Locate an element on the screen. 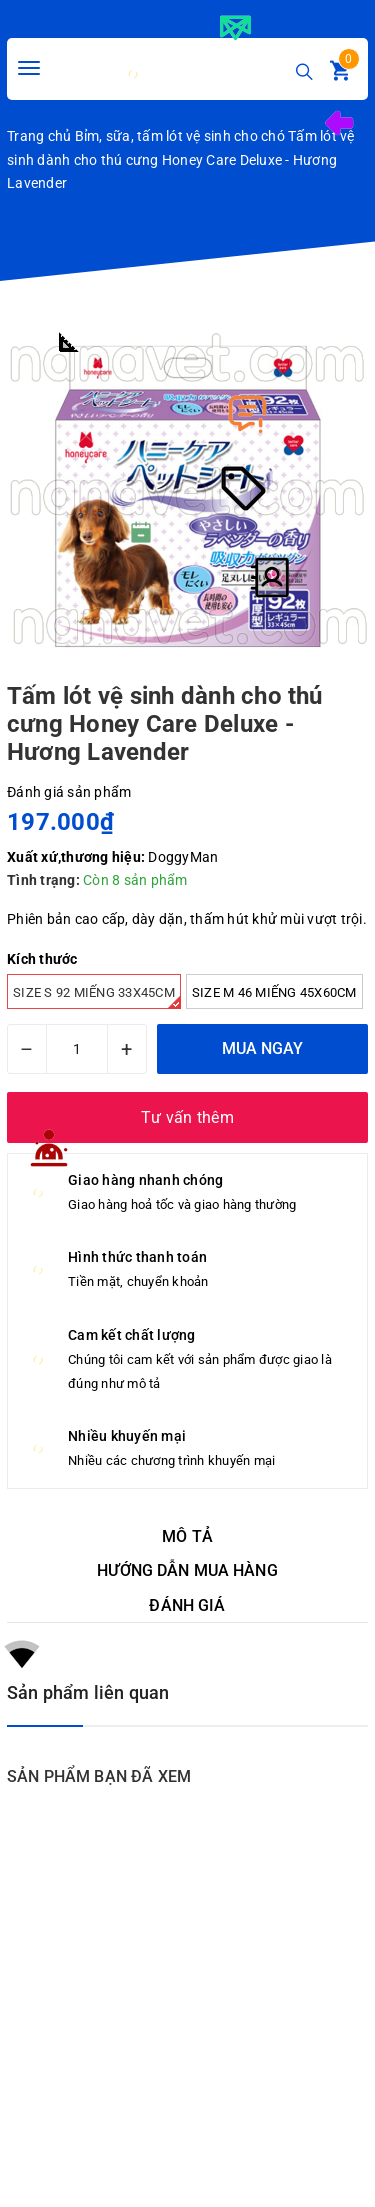 The image size is (375, 2207). indicates active wifi connection is located at coordinates (22, 1654).